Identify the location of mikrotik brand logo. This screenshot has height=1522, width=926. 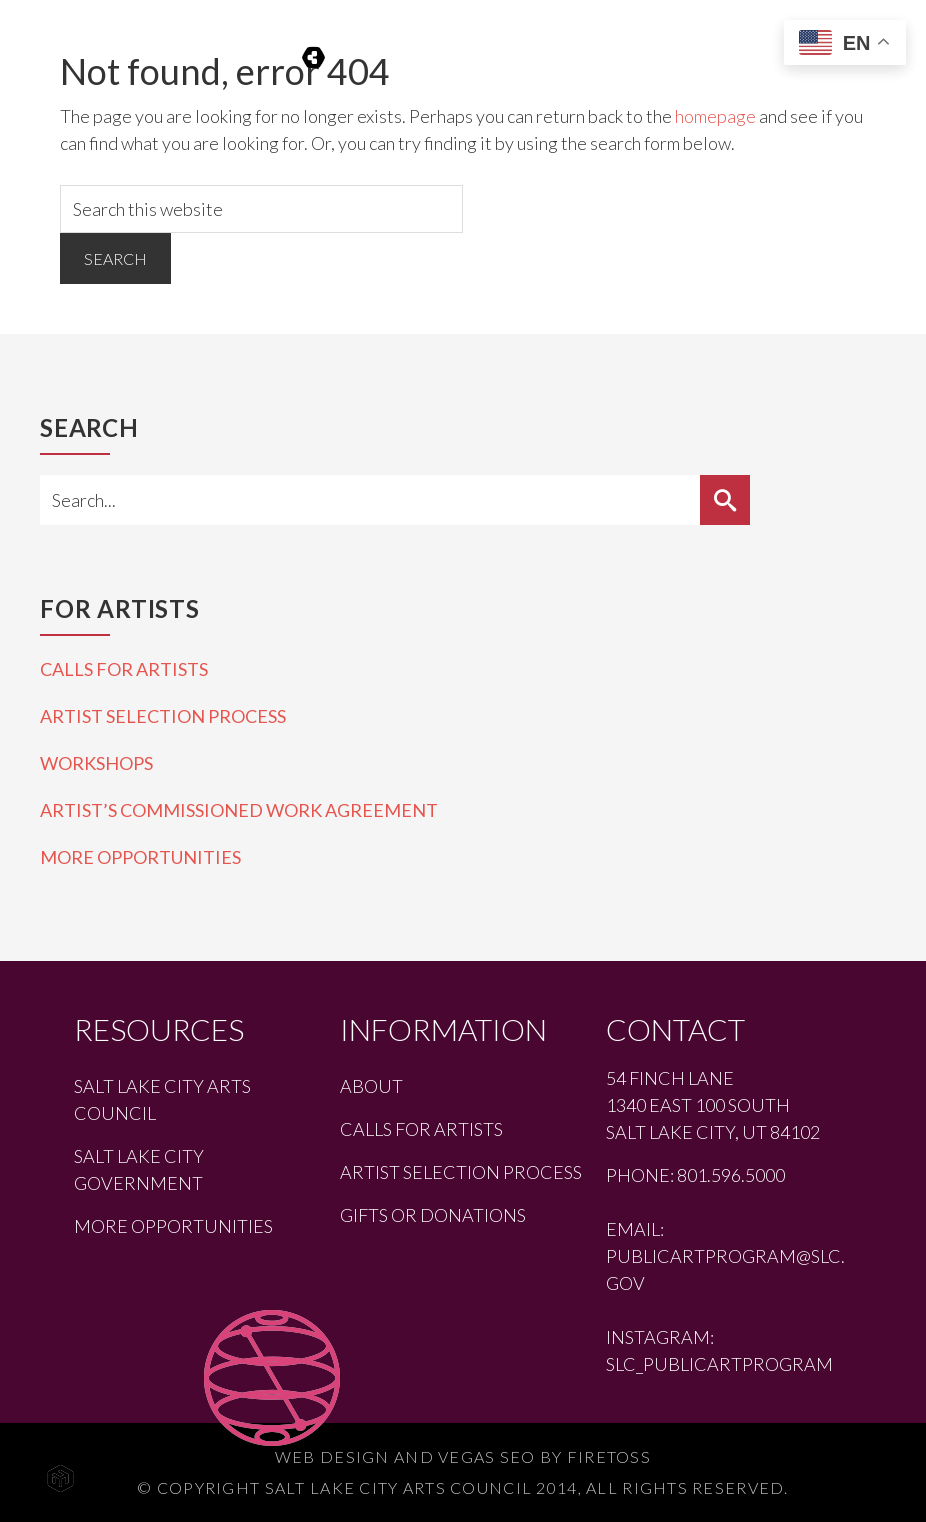
(60, 1478).